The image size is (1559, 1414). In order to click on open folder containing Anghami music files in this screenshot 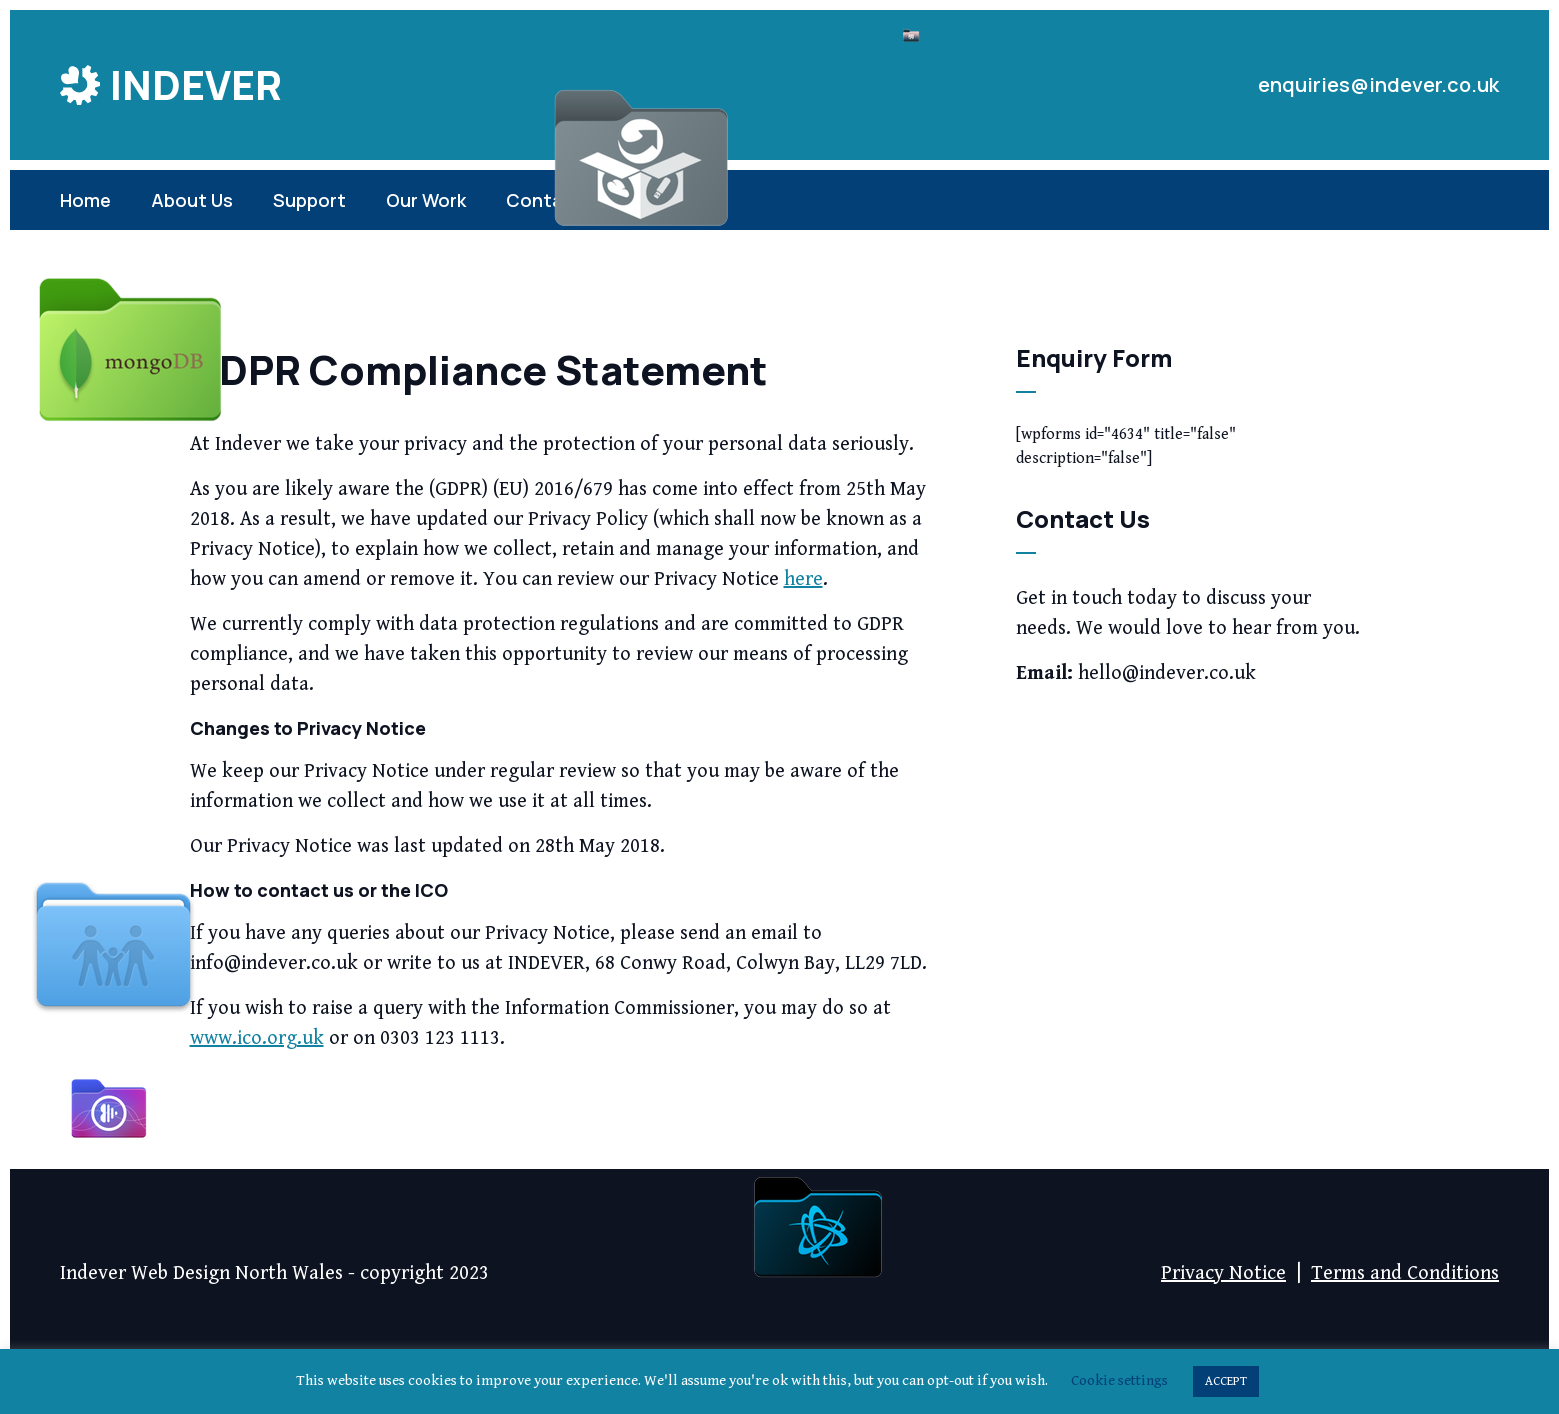, I will do `click(108, 1110)`.